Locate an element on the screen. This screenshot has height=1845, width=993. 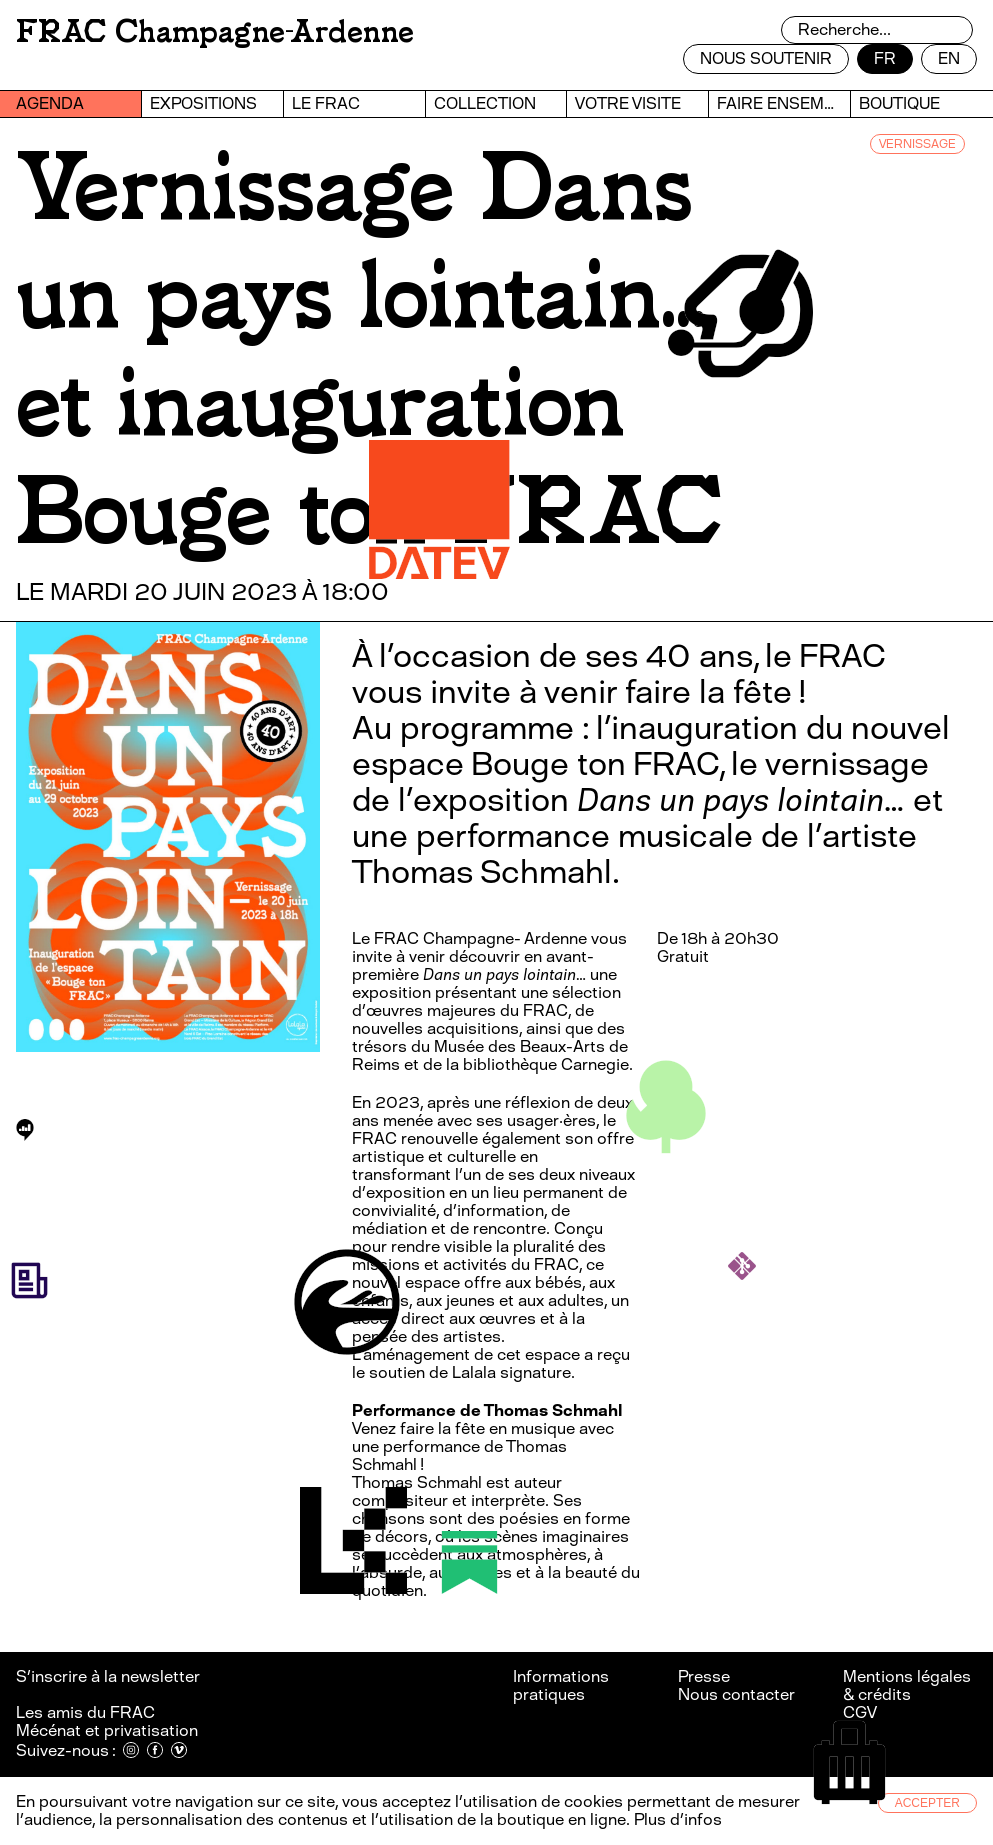
access travel or trip planning features is located at coordinates (849, 1764).